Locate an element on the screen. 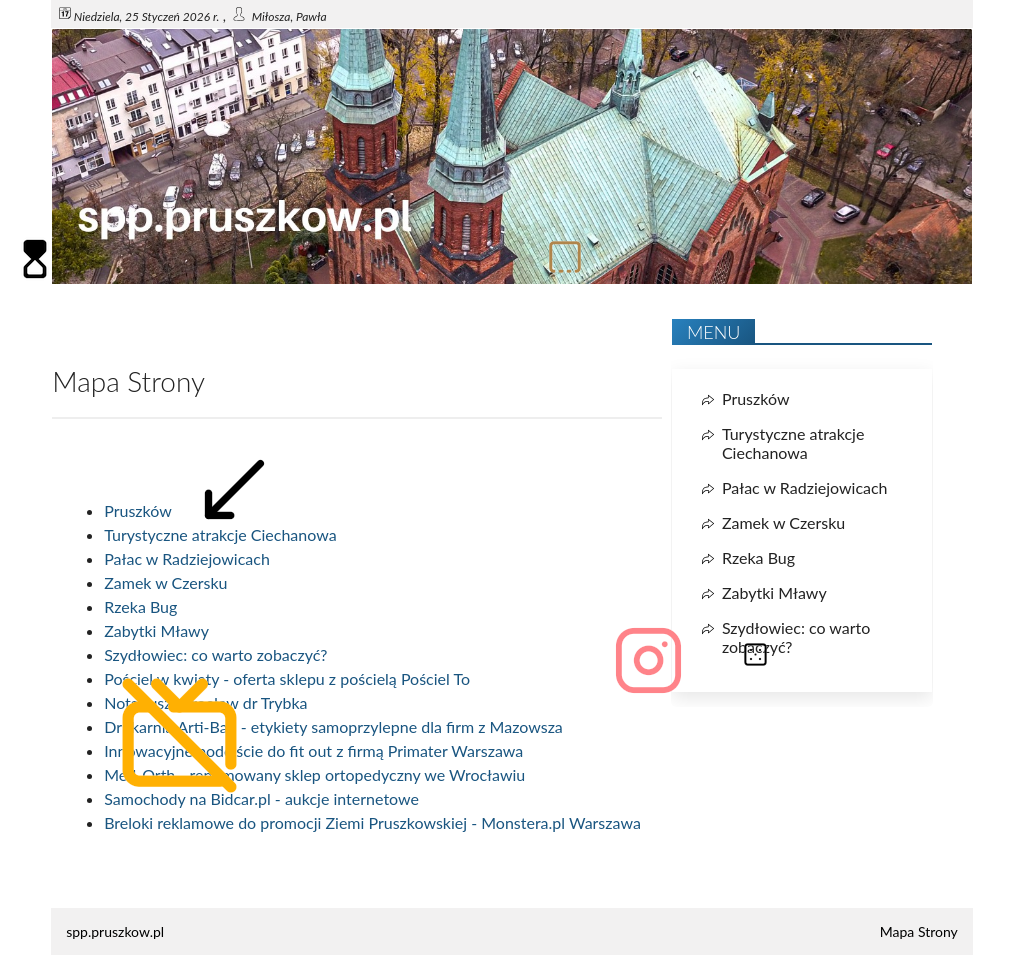  tv or display is currently off or disabled is located at coordinates (179, 735).